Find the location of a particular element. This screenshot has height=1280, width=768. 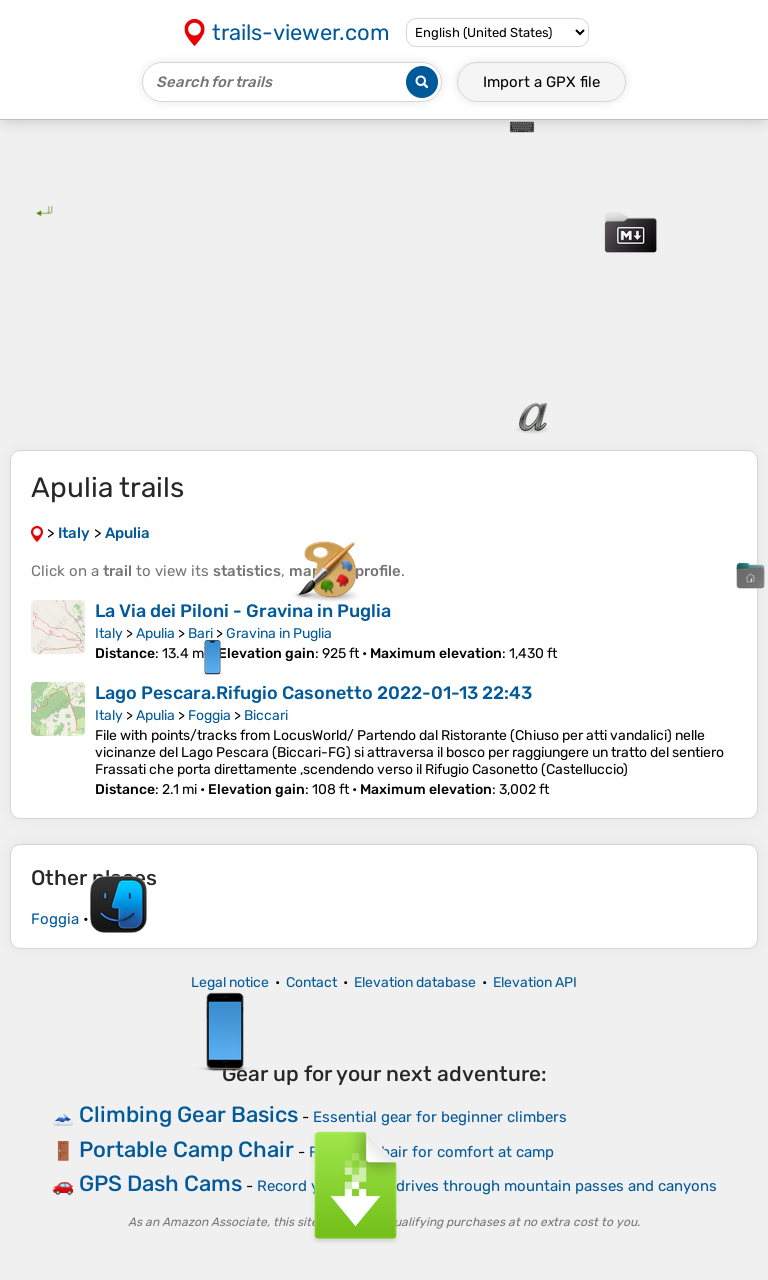

file download in progress is located at coordinates (355, 1187).